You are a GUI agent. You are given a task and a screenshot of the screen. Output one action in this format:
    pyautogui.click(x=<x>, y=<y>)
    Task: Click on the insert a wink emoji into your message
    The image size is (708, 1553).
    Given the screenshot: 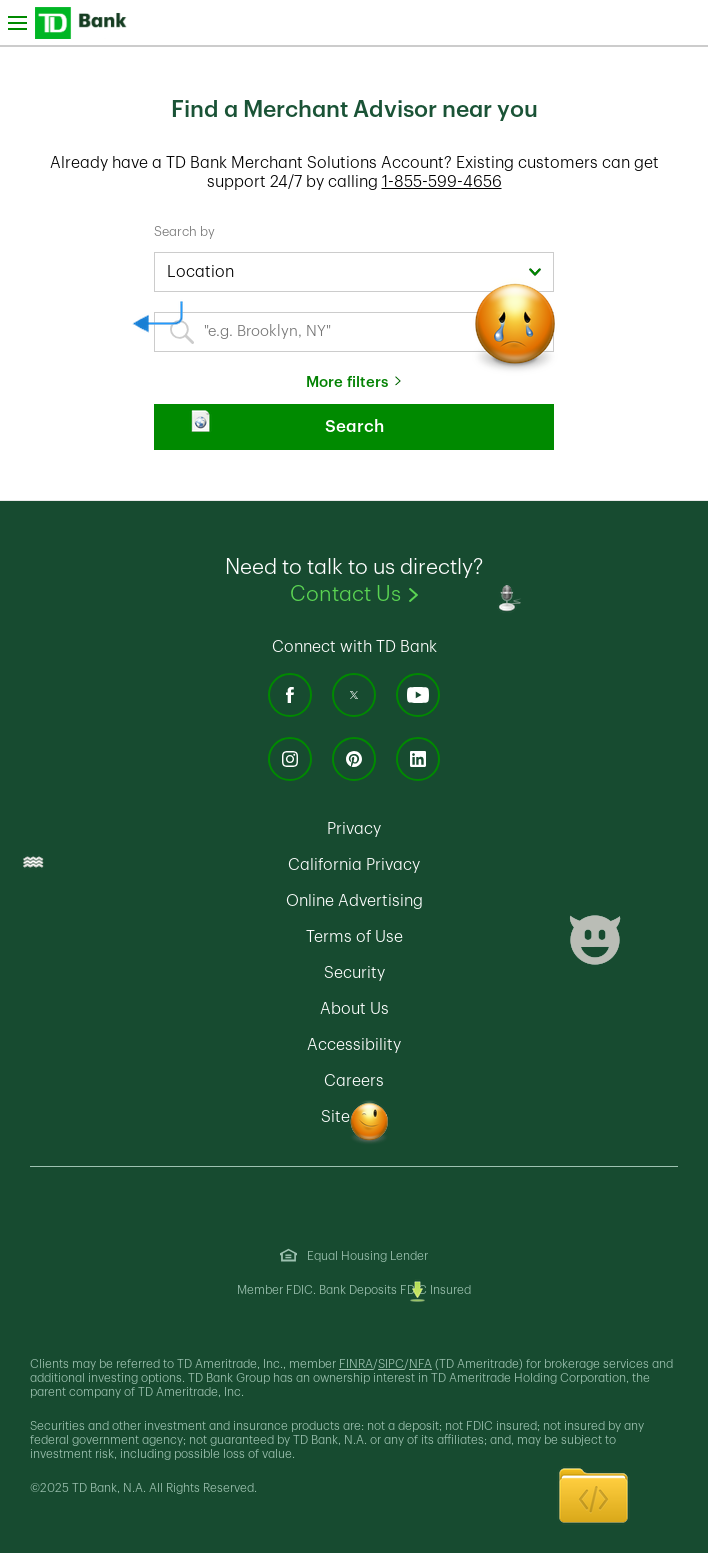 What is the action you would take?
    pyautogui.click(x=369, y=1123)
    